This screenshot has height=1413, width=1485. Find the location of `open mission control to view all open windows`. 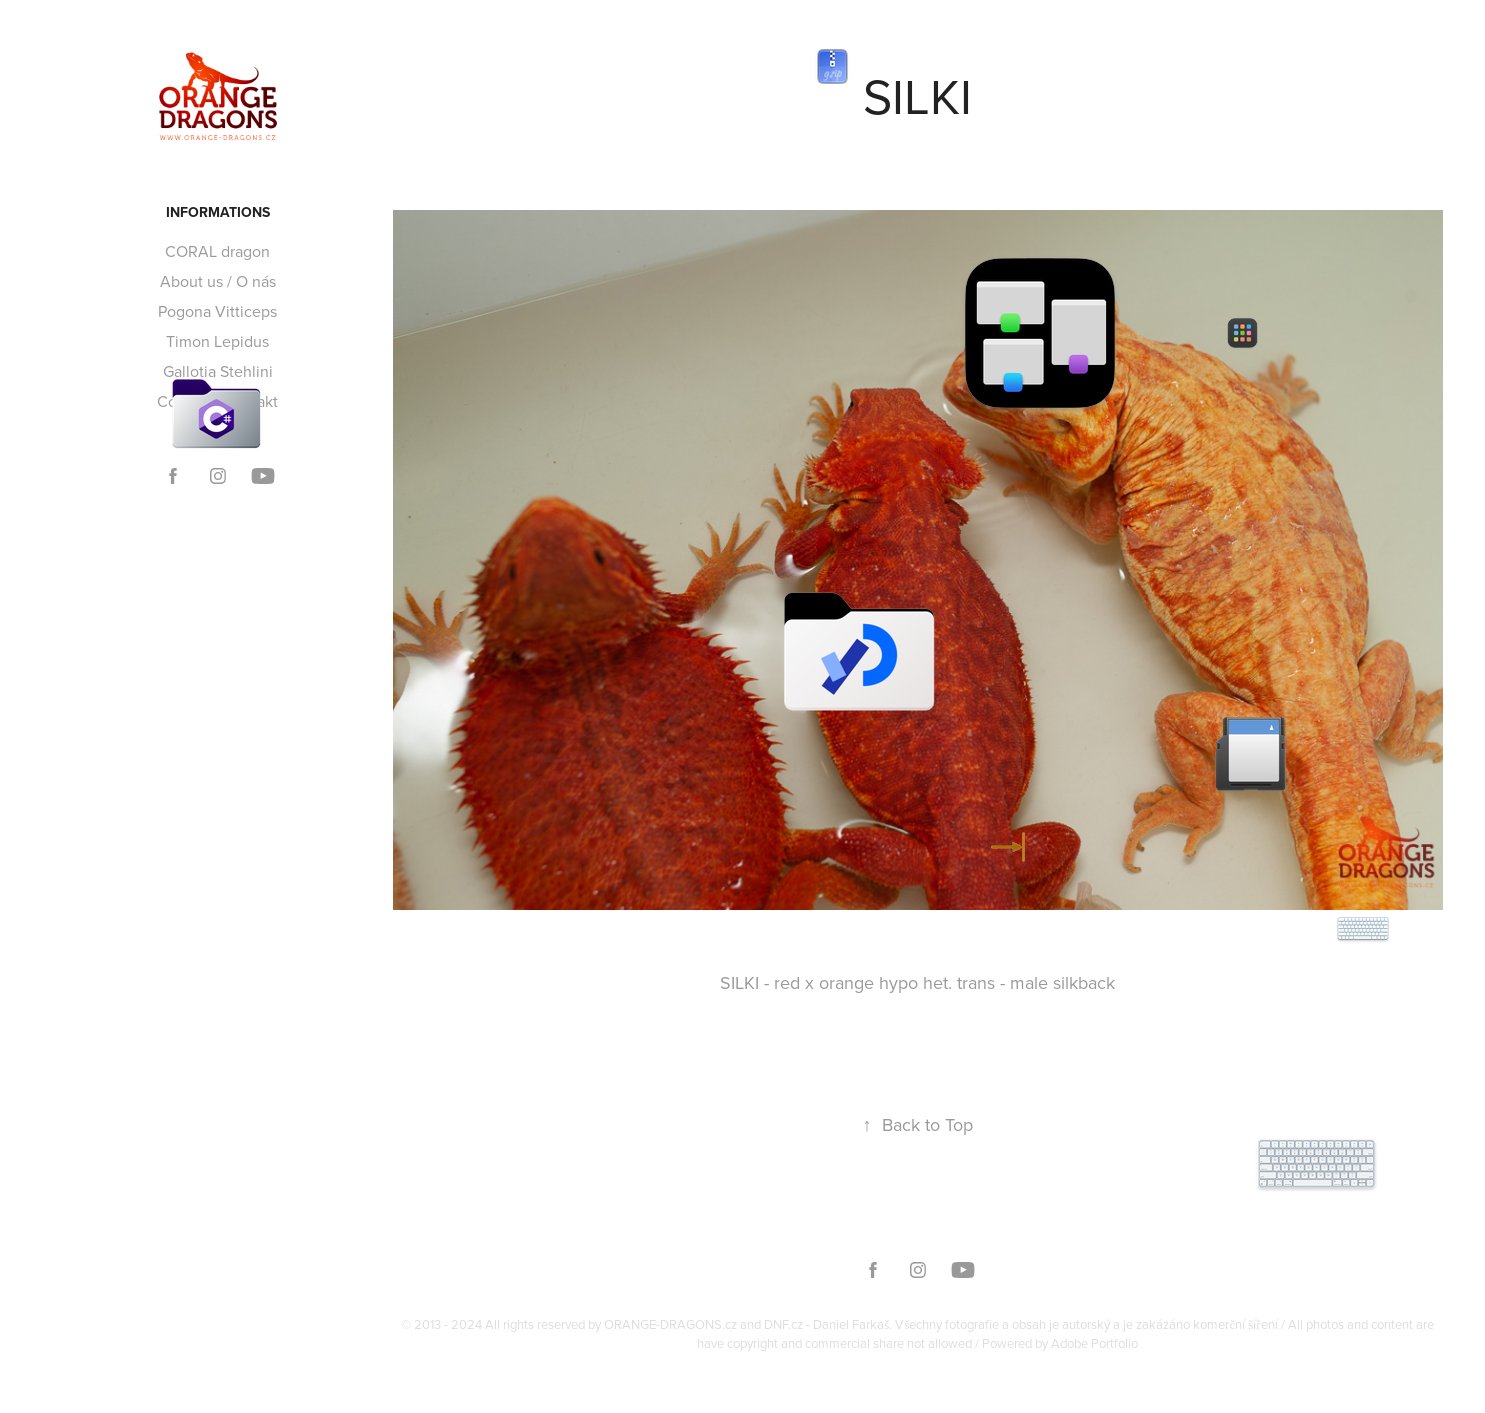

open mission control to view all open windows is located at coordinates (1040, 333).